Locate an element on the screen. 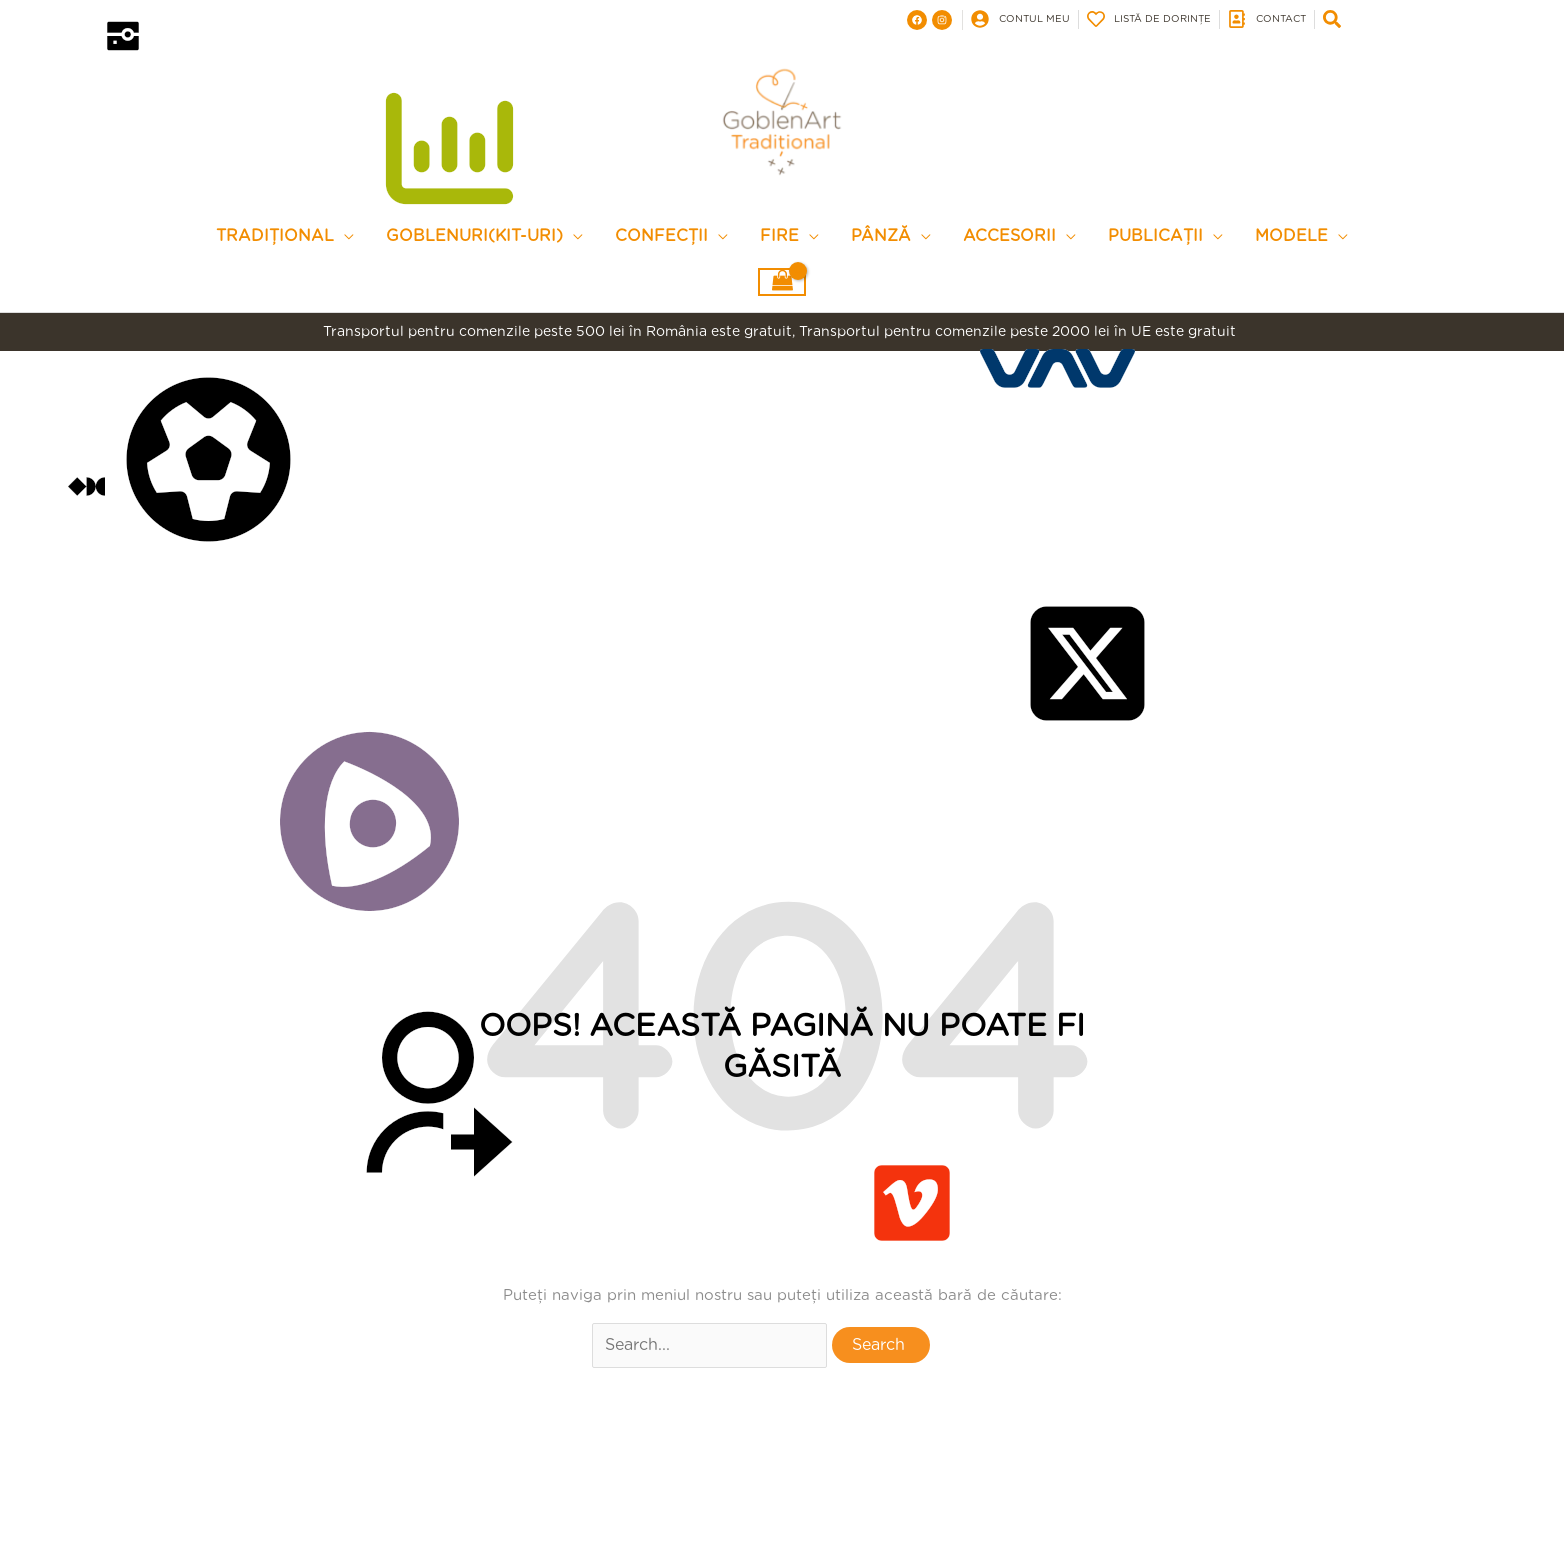 The width and height of the screenshot is (1564, 1555). centercode brand logo is located at coordinates (369, 821).